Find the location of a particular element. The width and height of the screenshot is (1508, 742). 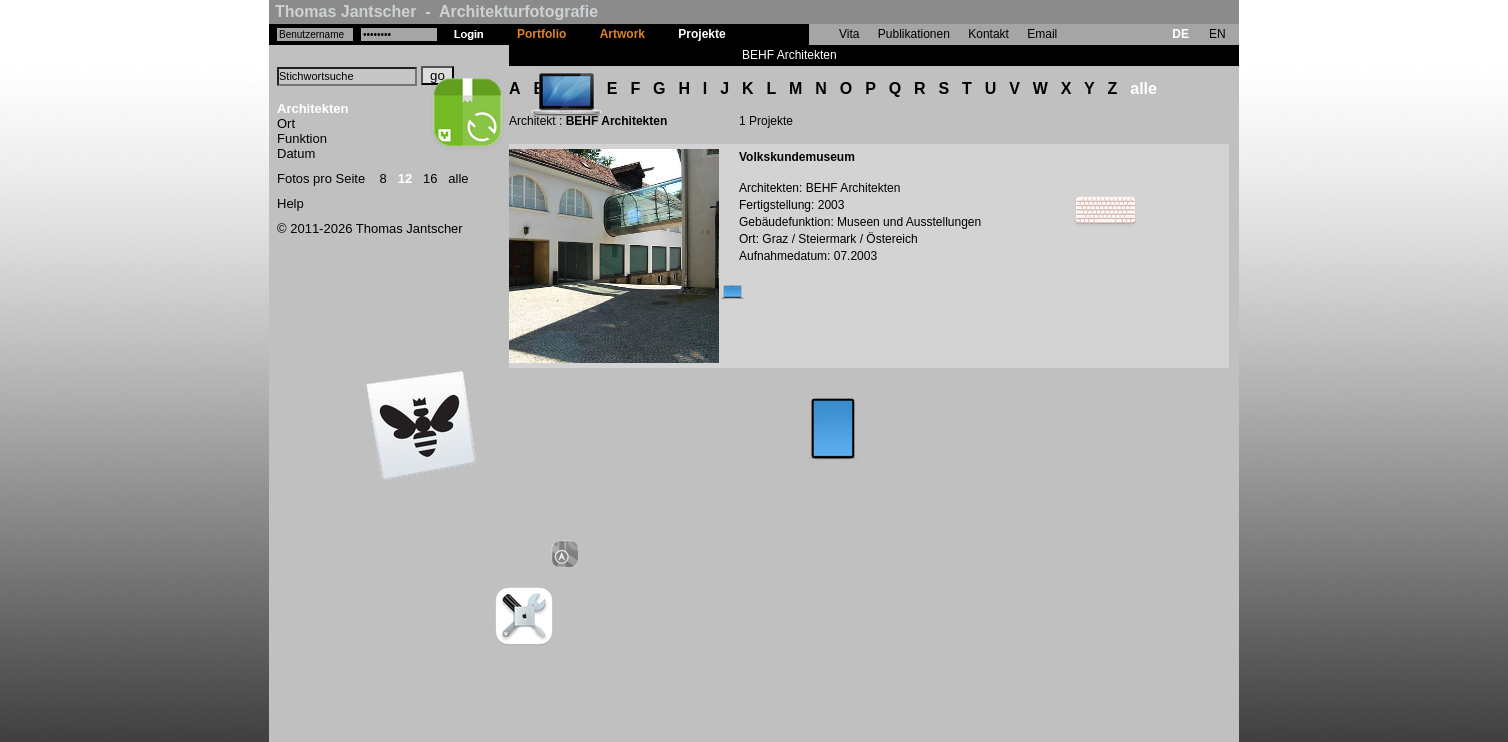

open apple maps is located at coordinates (565, 554).